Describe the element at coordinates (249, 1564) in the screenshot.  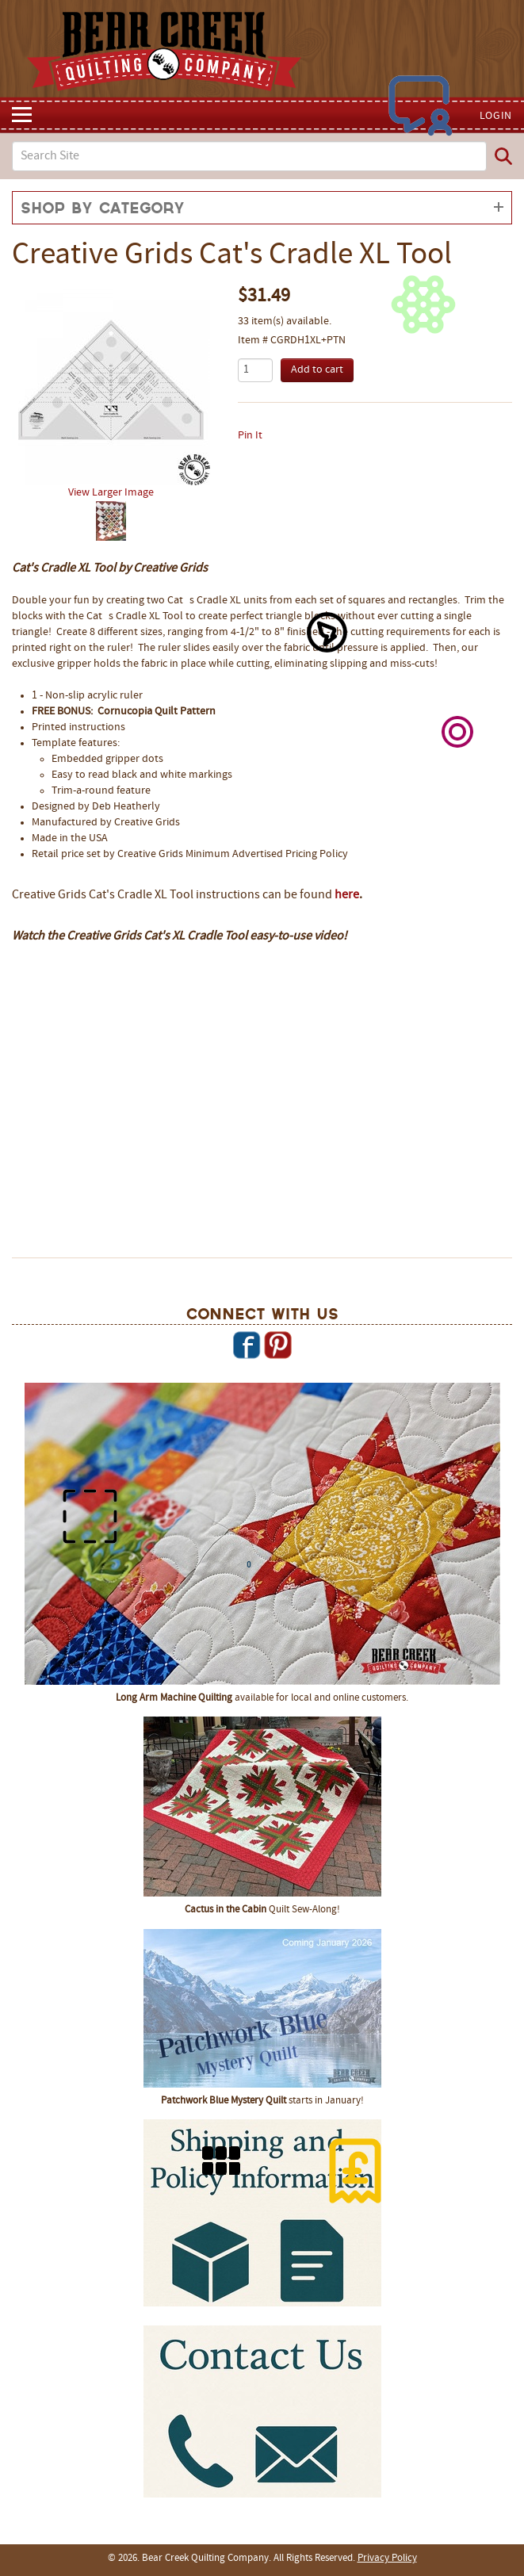
I see `indicates zero items or empty count` at that location.